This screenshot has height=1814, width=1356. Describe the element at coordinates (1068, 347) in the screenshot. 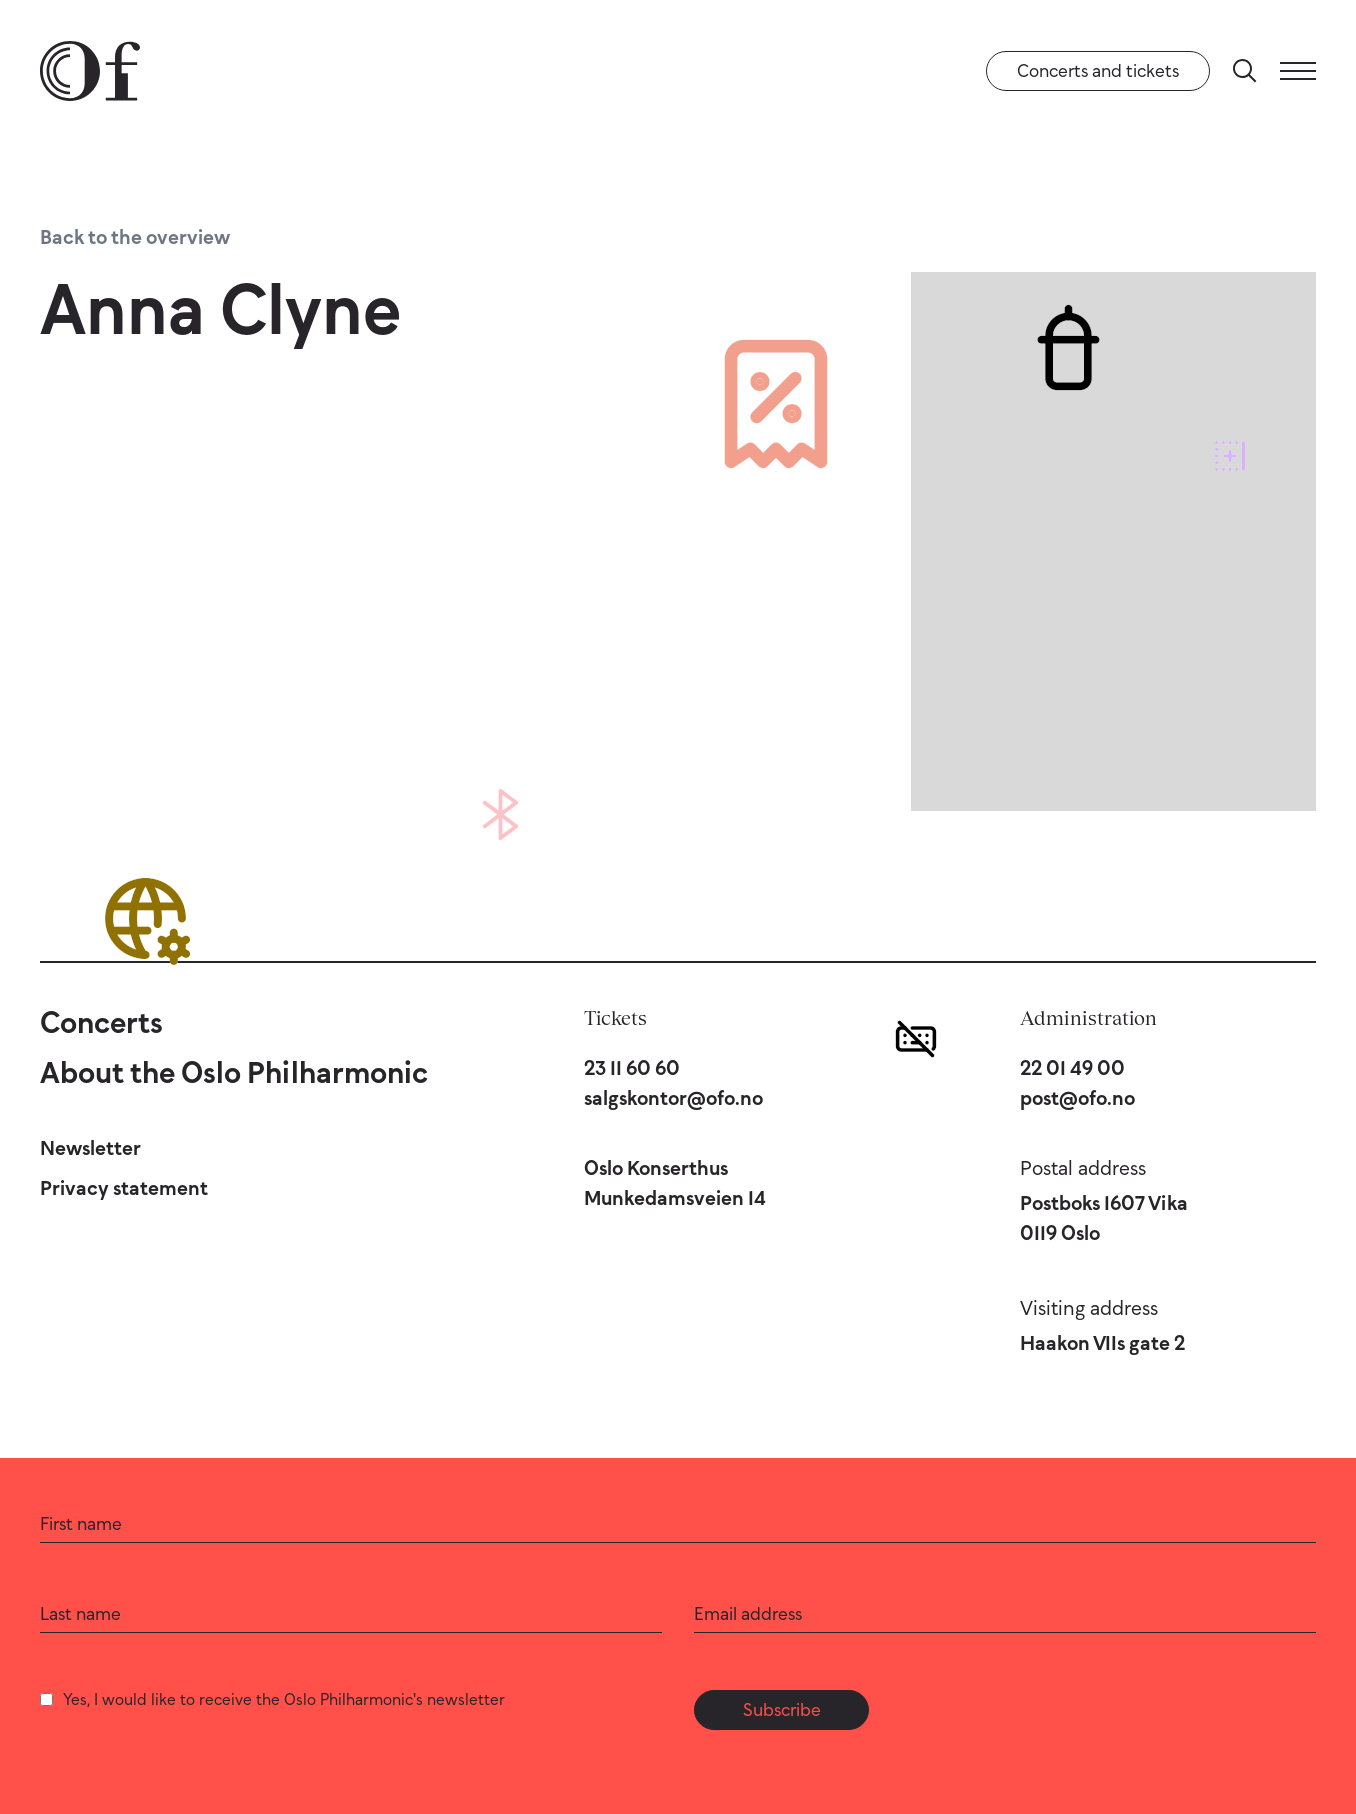

I see `access baby or infant care features` at that location.